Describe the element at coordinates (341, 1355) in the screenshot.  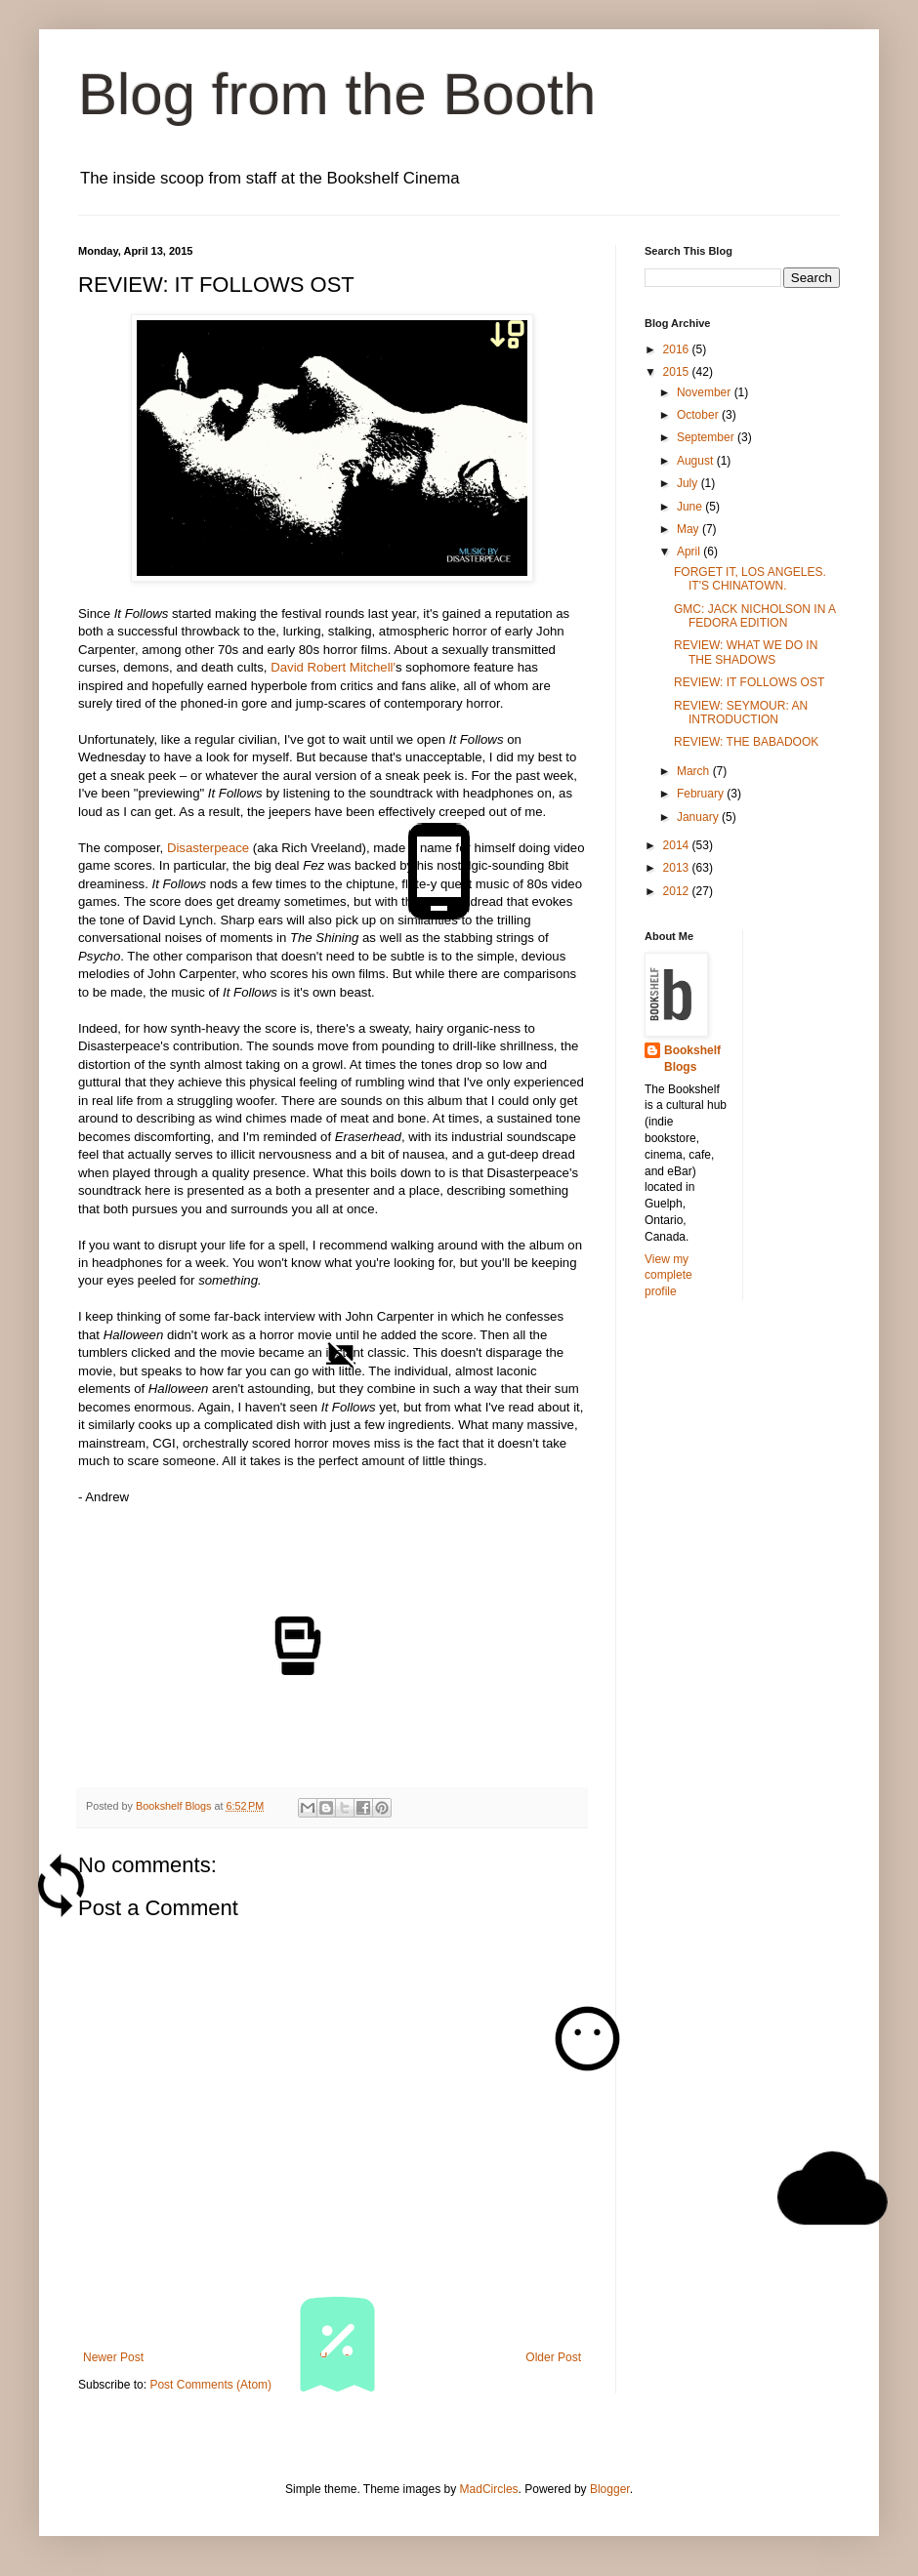
I see `stop sharing your screen` at that location.